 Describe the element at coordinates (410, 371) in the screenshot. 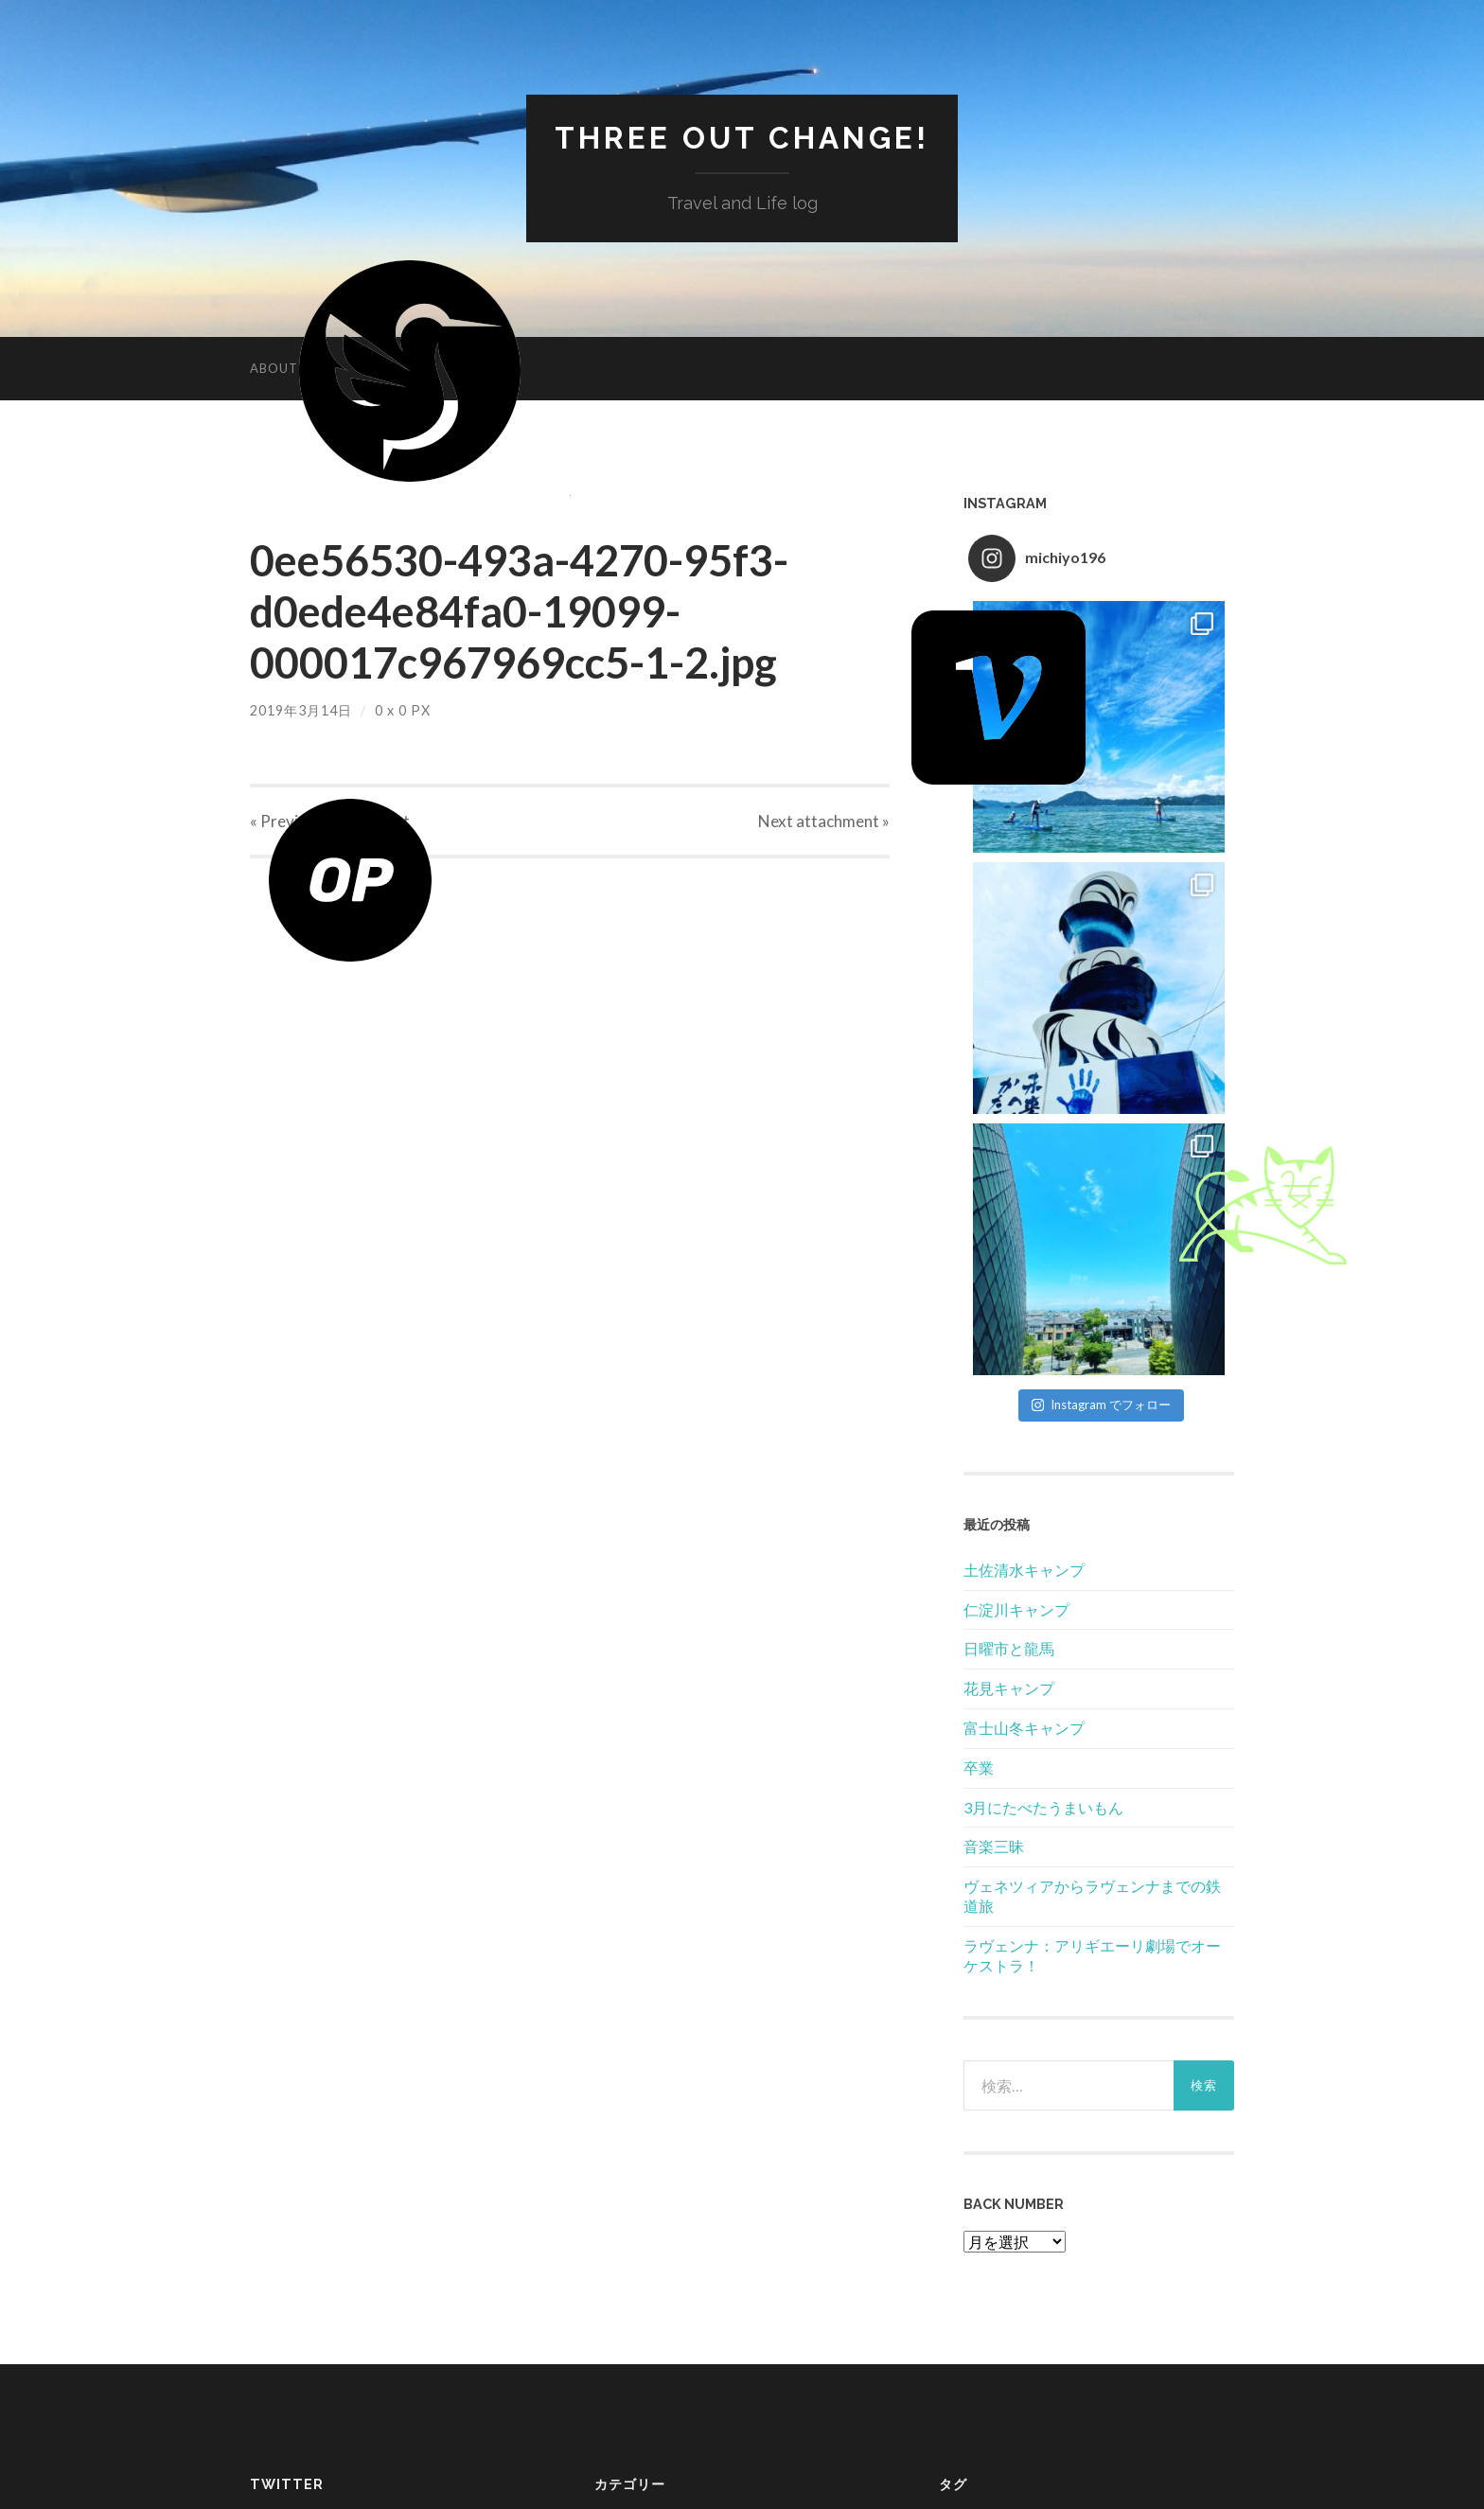

I see `lubuntu linux distribution logo` at that location.